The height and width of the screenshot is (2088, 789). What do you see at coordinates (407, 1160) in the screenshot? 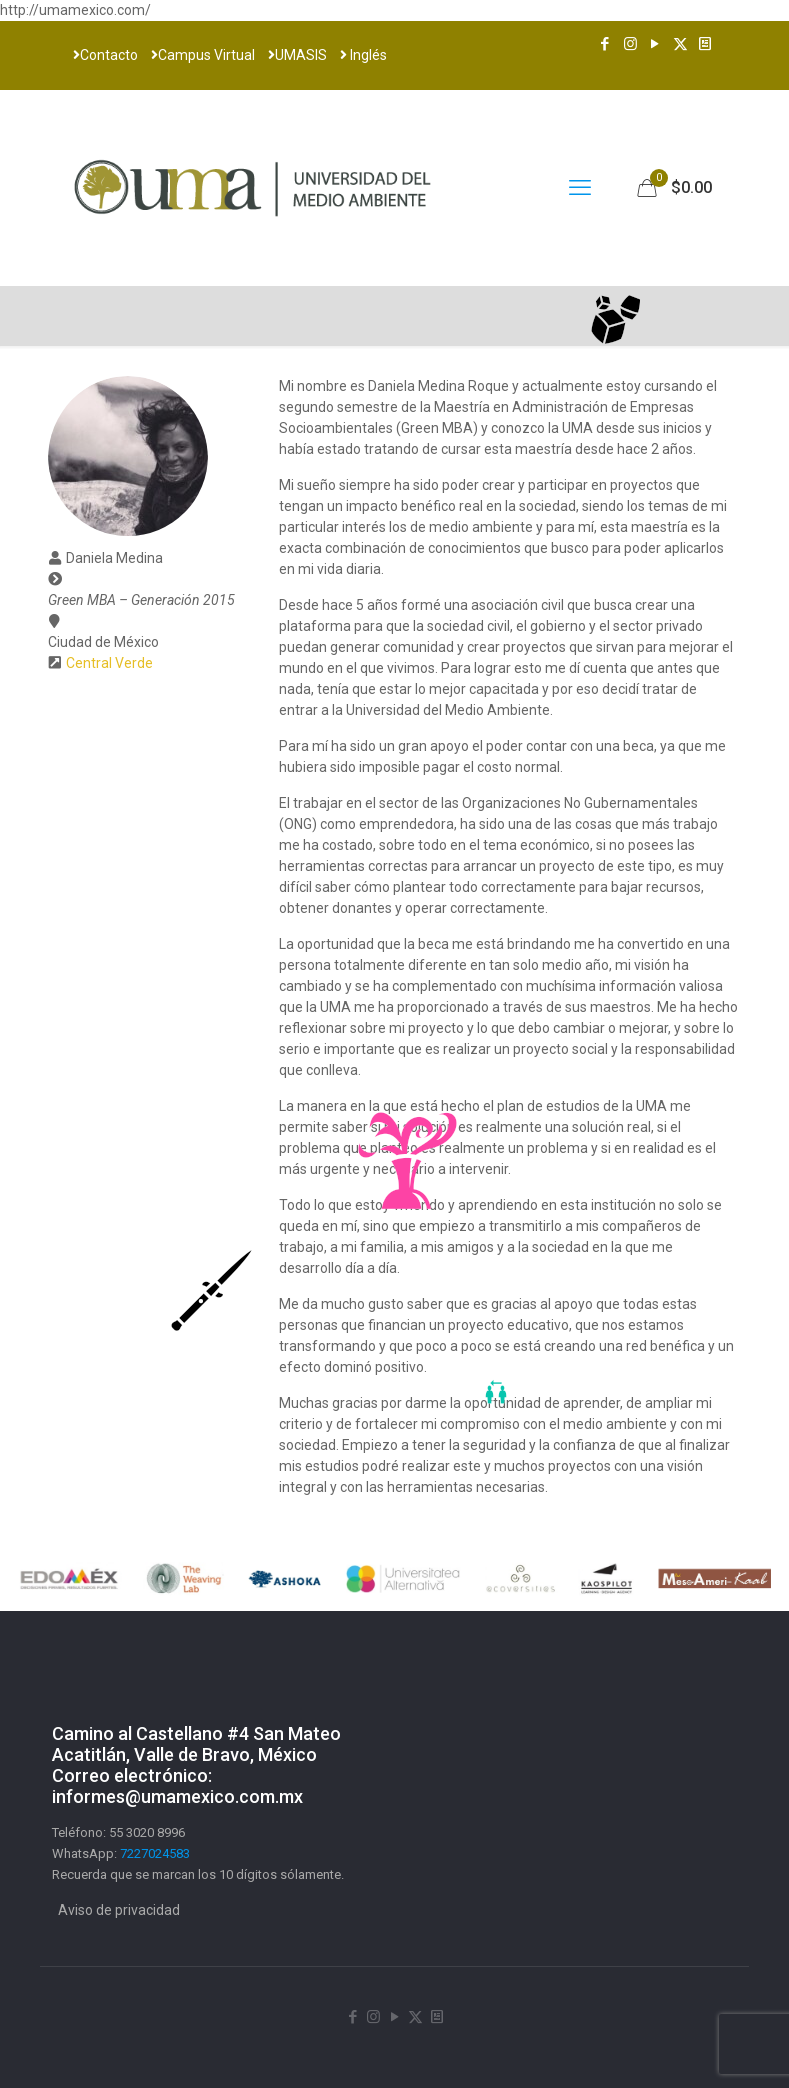
I see `potion or magical item in inventory` at bounding box center [407, 1160].